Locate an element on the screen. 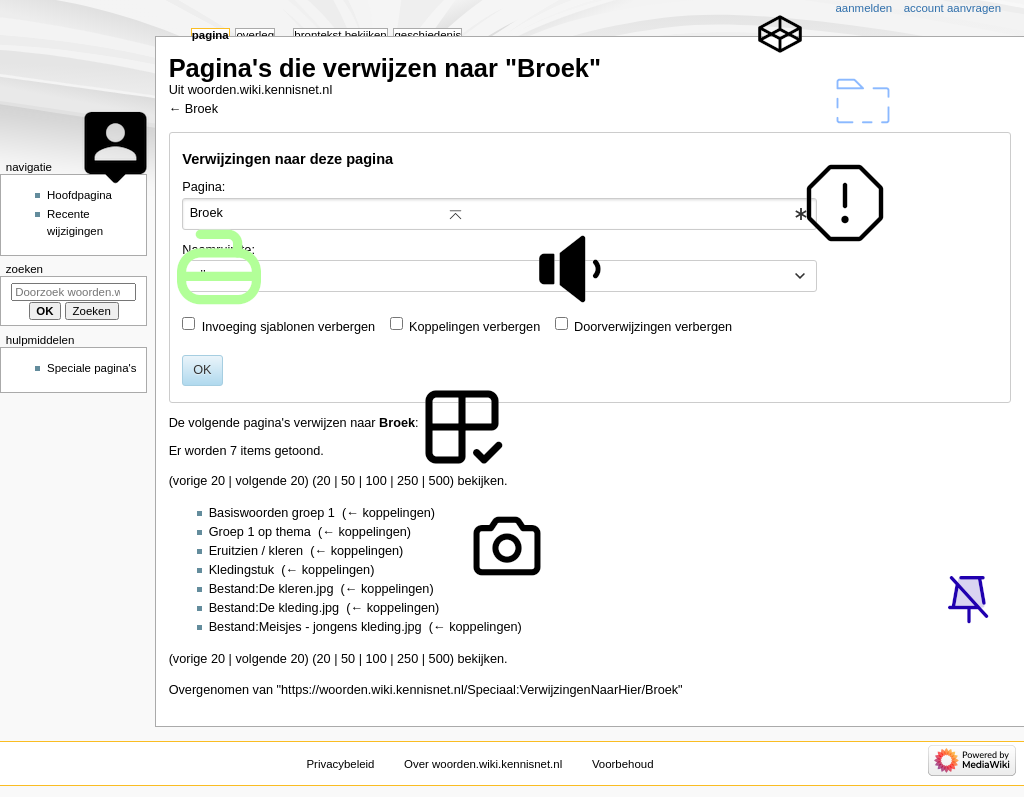 Image resolution: width=1024 pixels, height=797 pixels. collapse or minimize a section is located at coordinates (455, 214).